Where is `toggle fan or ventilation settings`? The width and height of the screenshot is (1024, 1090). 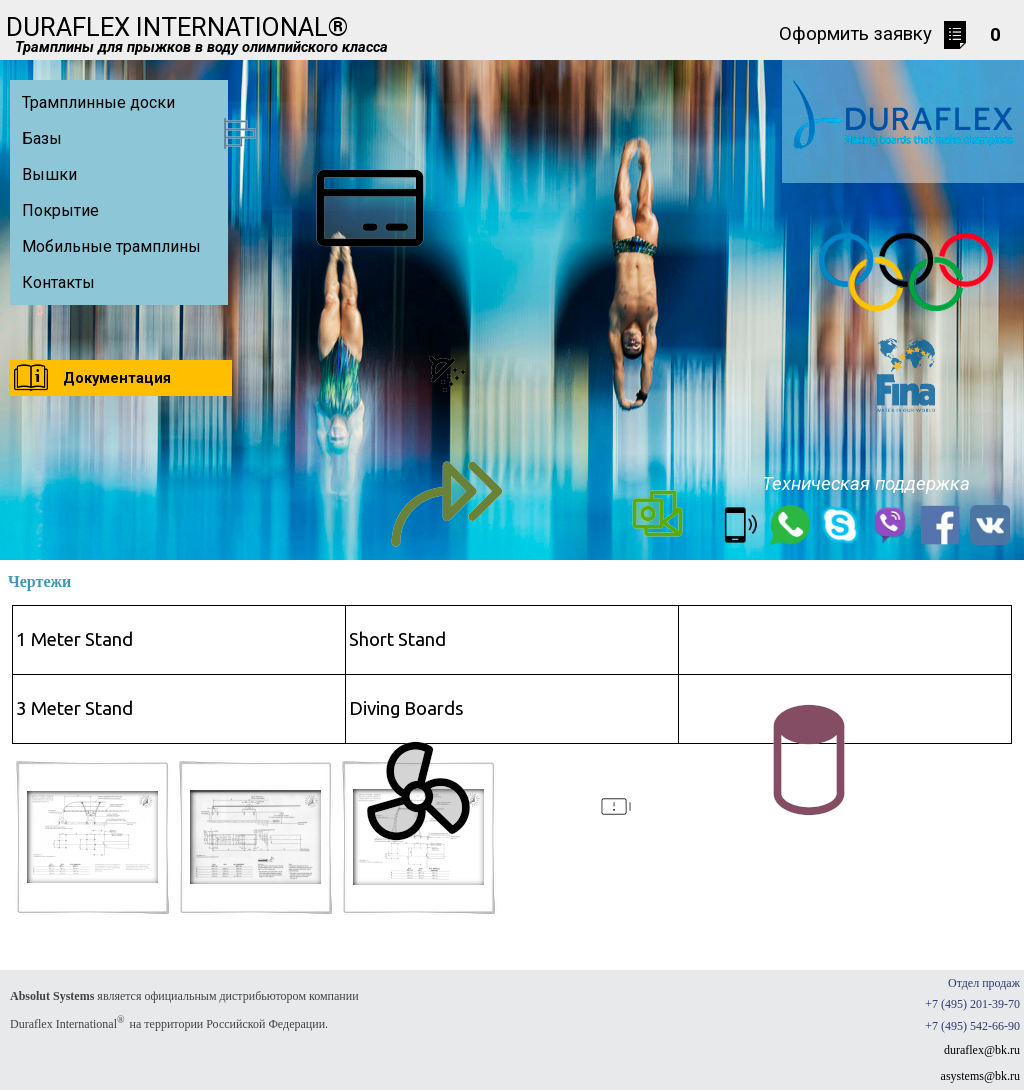 toggle fan or ventilation settings is located at coordinates (417, 796).